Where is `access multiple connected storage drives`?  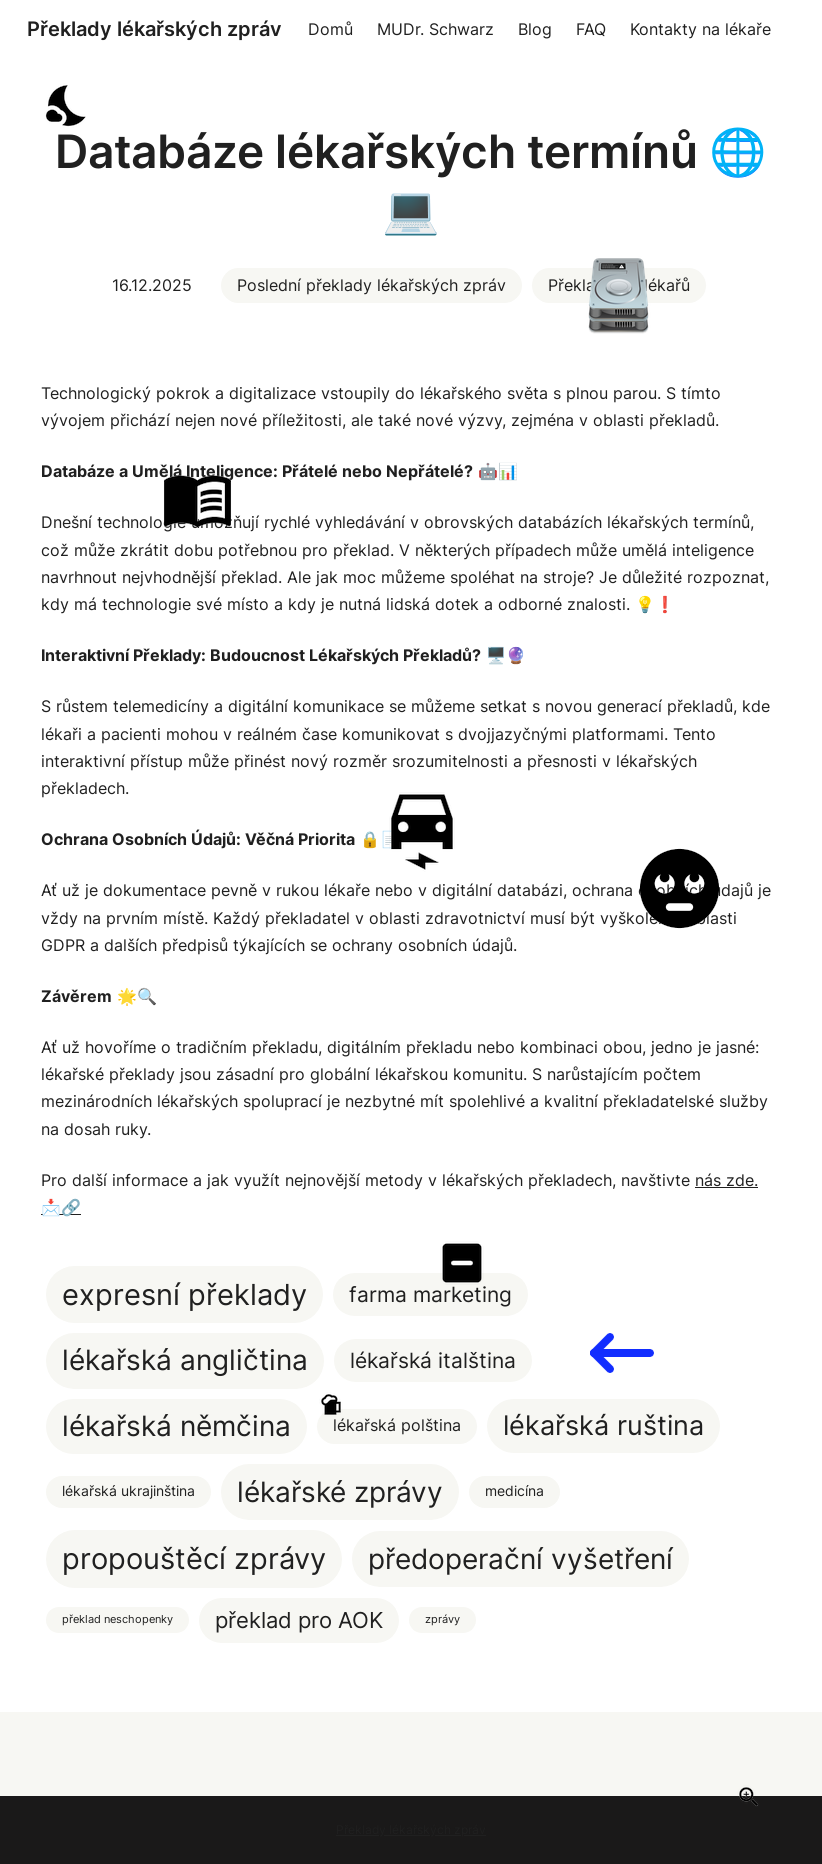 access multiple connected storage drives is located at coordinates (618, 295).